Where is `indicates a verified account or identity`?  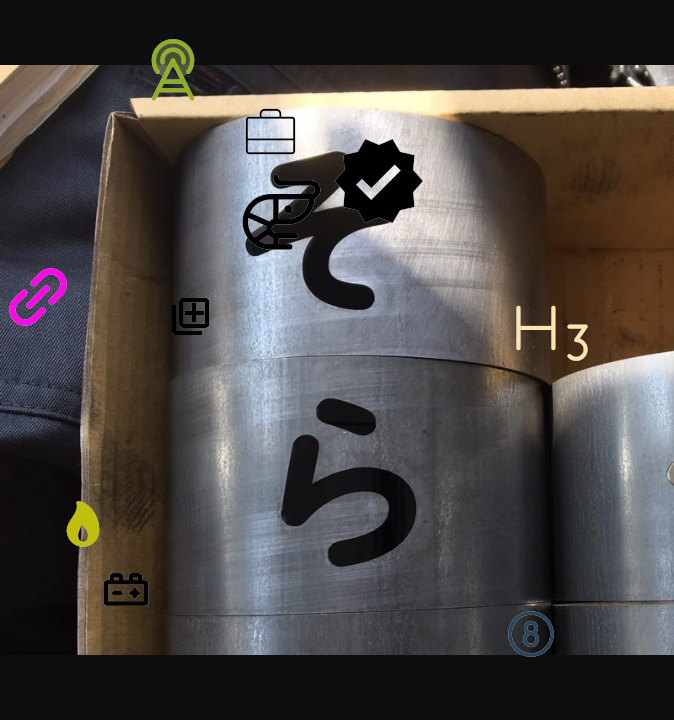
indicates a verified account or identity is located at coordinates (379, 181).